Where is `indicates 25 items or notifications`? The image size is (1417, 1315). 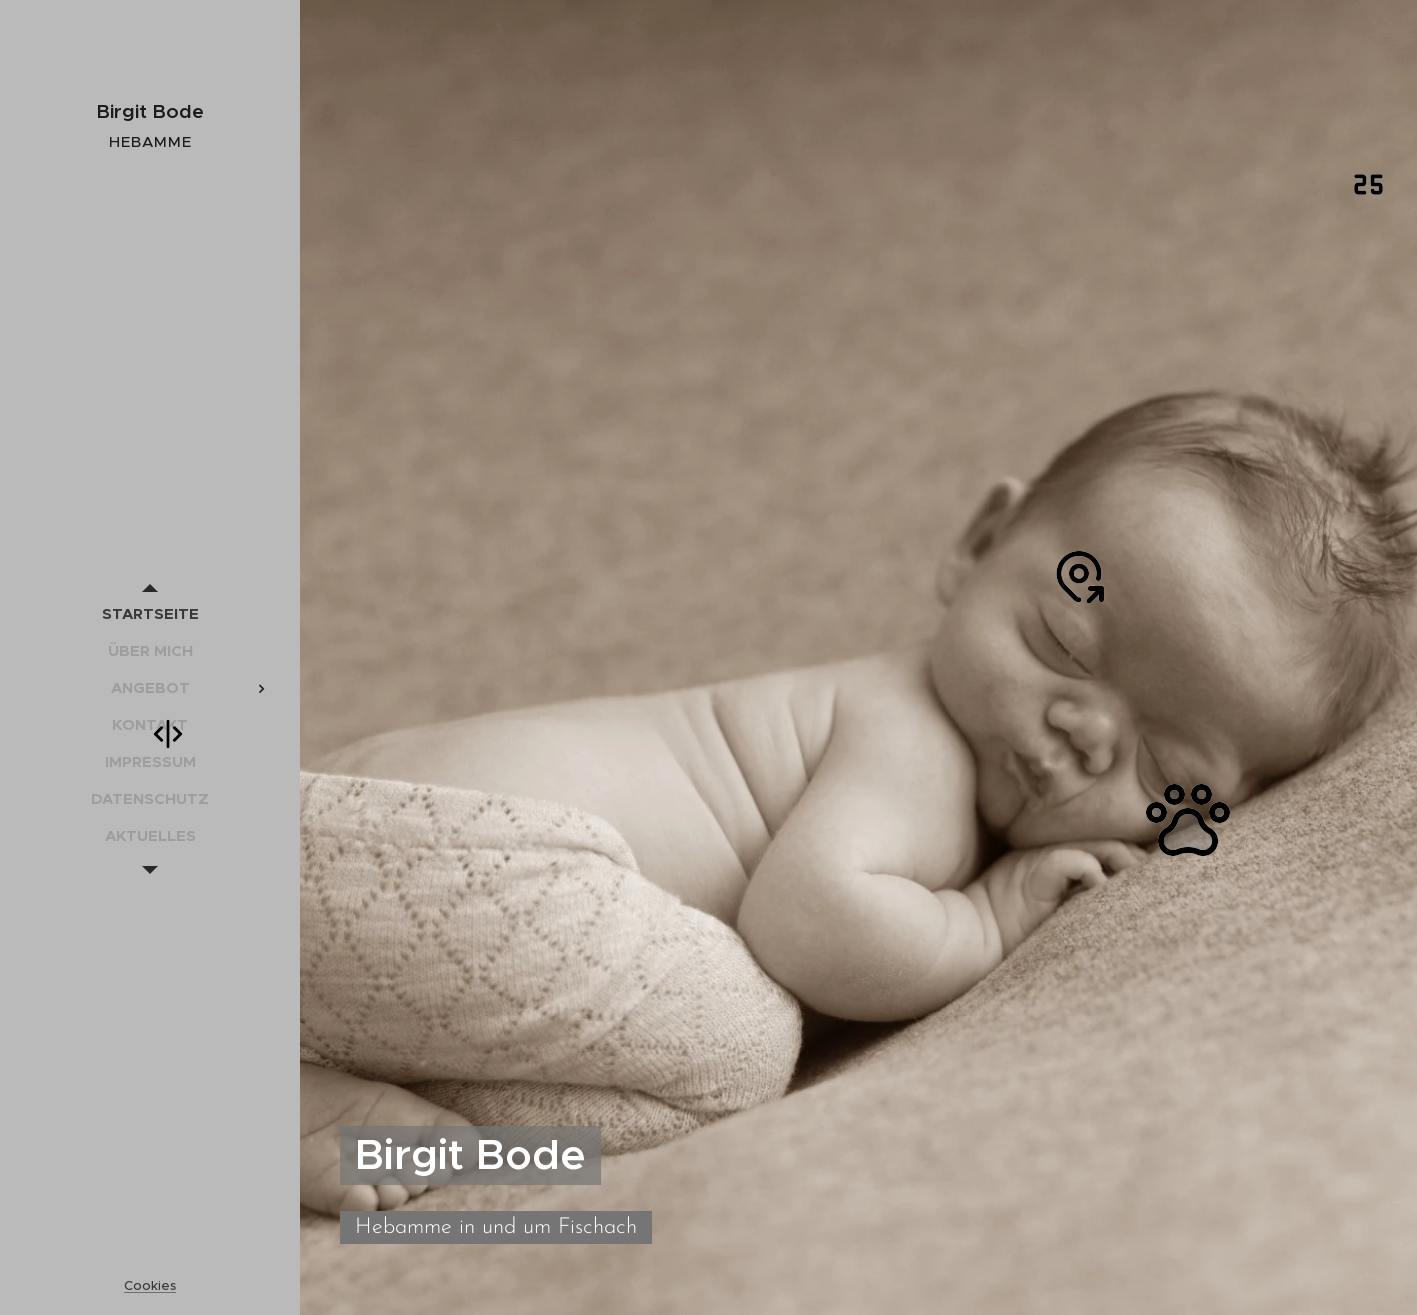 indicates 25 items or notifications is located at coordinates (1368, 184).